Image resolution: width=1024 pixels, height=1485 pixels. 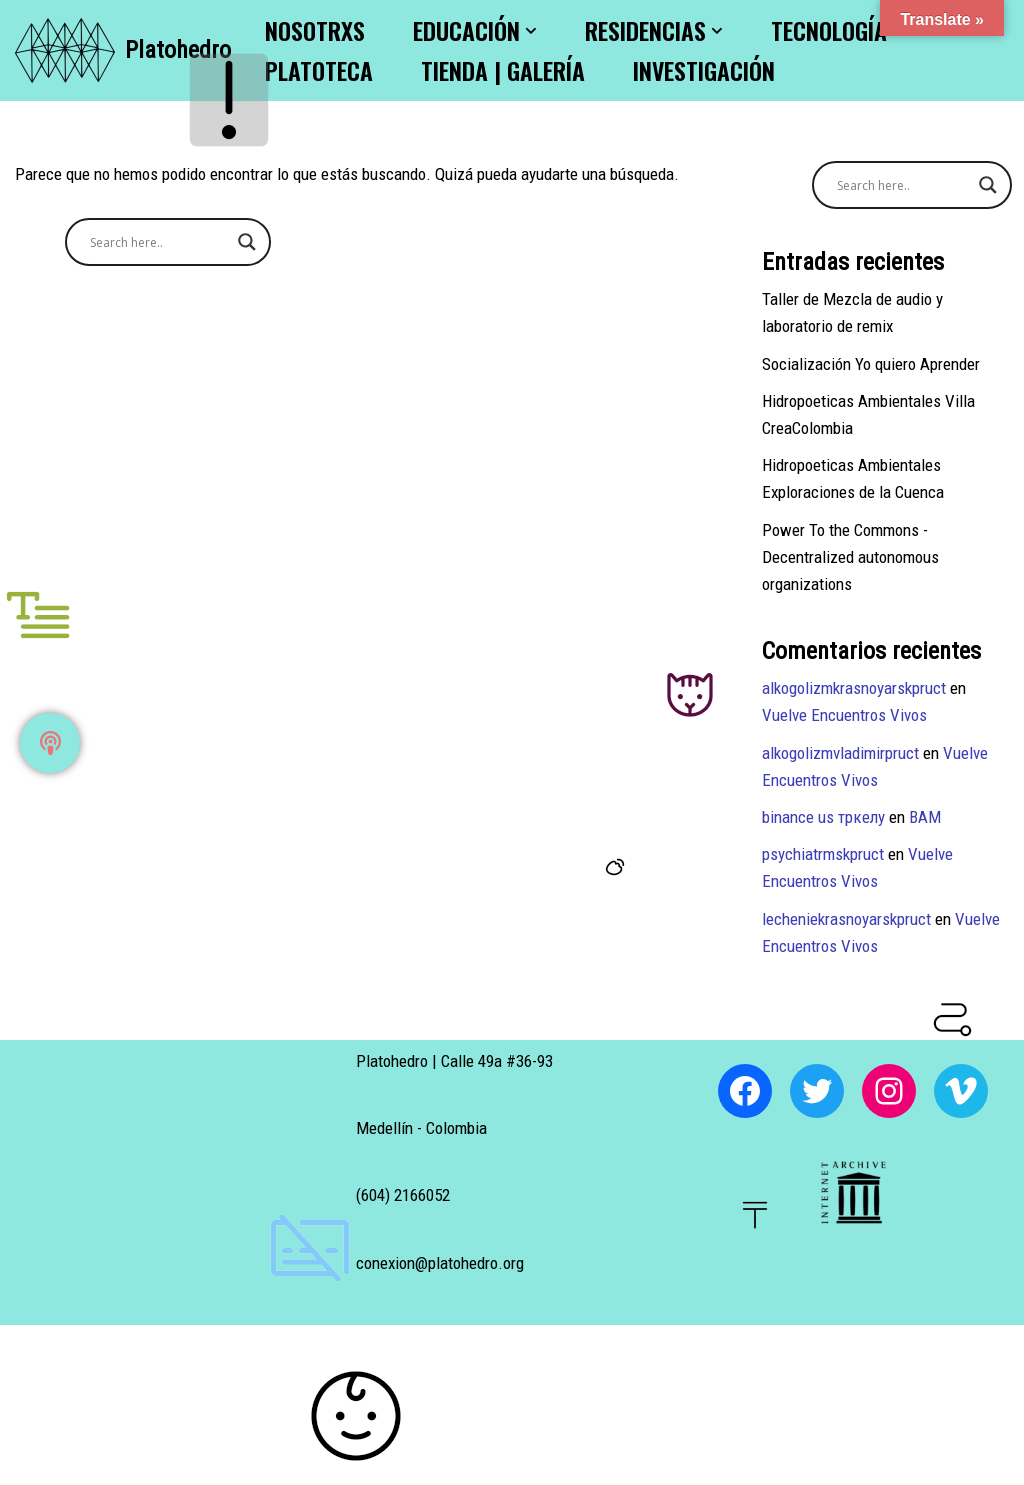 What do you see at coordinates (952, 1017) in the screenshot?
I see `view or edit a route path` at bounding box center [952, 1017].